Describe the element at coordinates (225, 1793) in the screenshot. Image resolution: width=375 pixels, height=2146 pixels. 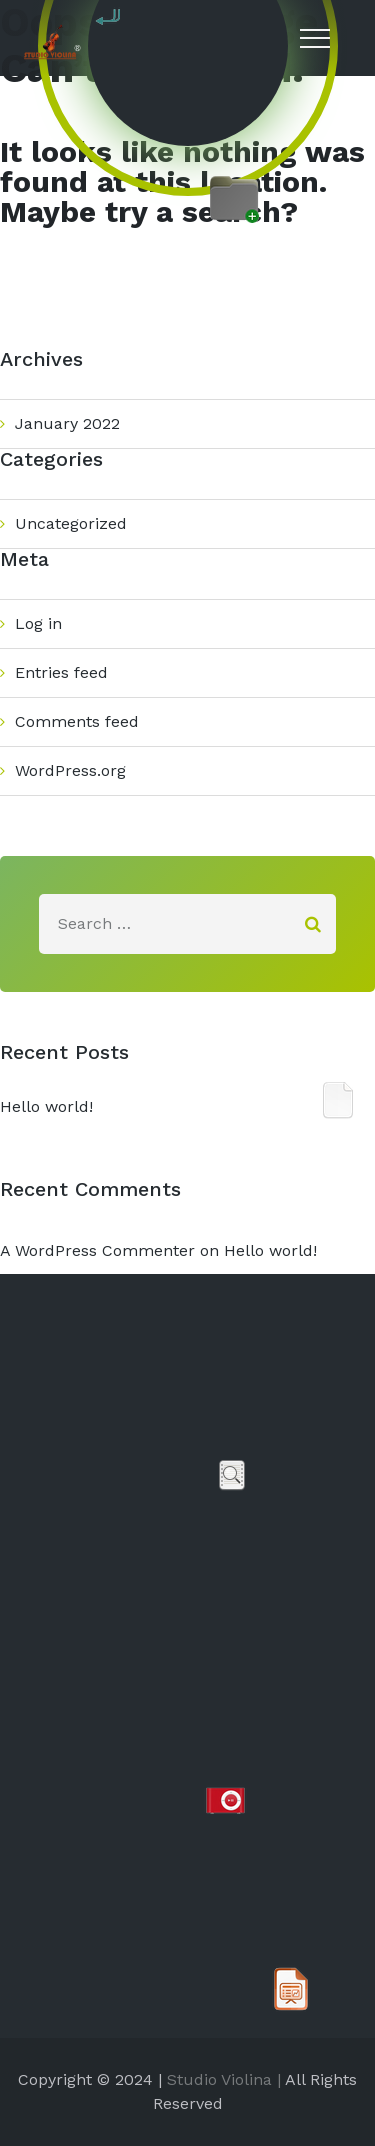
I see `iPod shuffle device indicator` at that location.